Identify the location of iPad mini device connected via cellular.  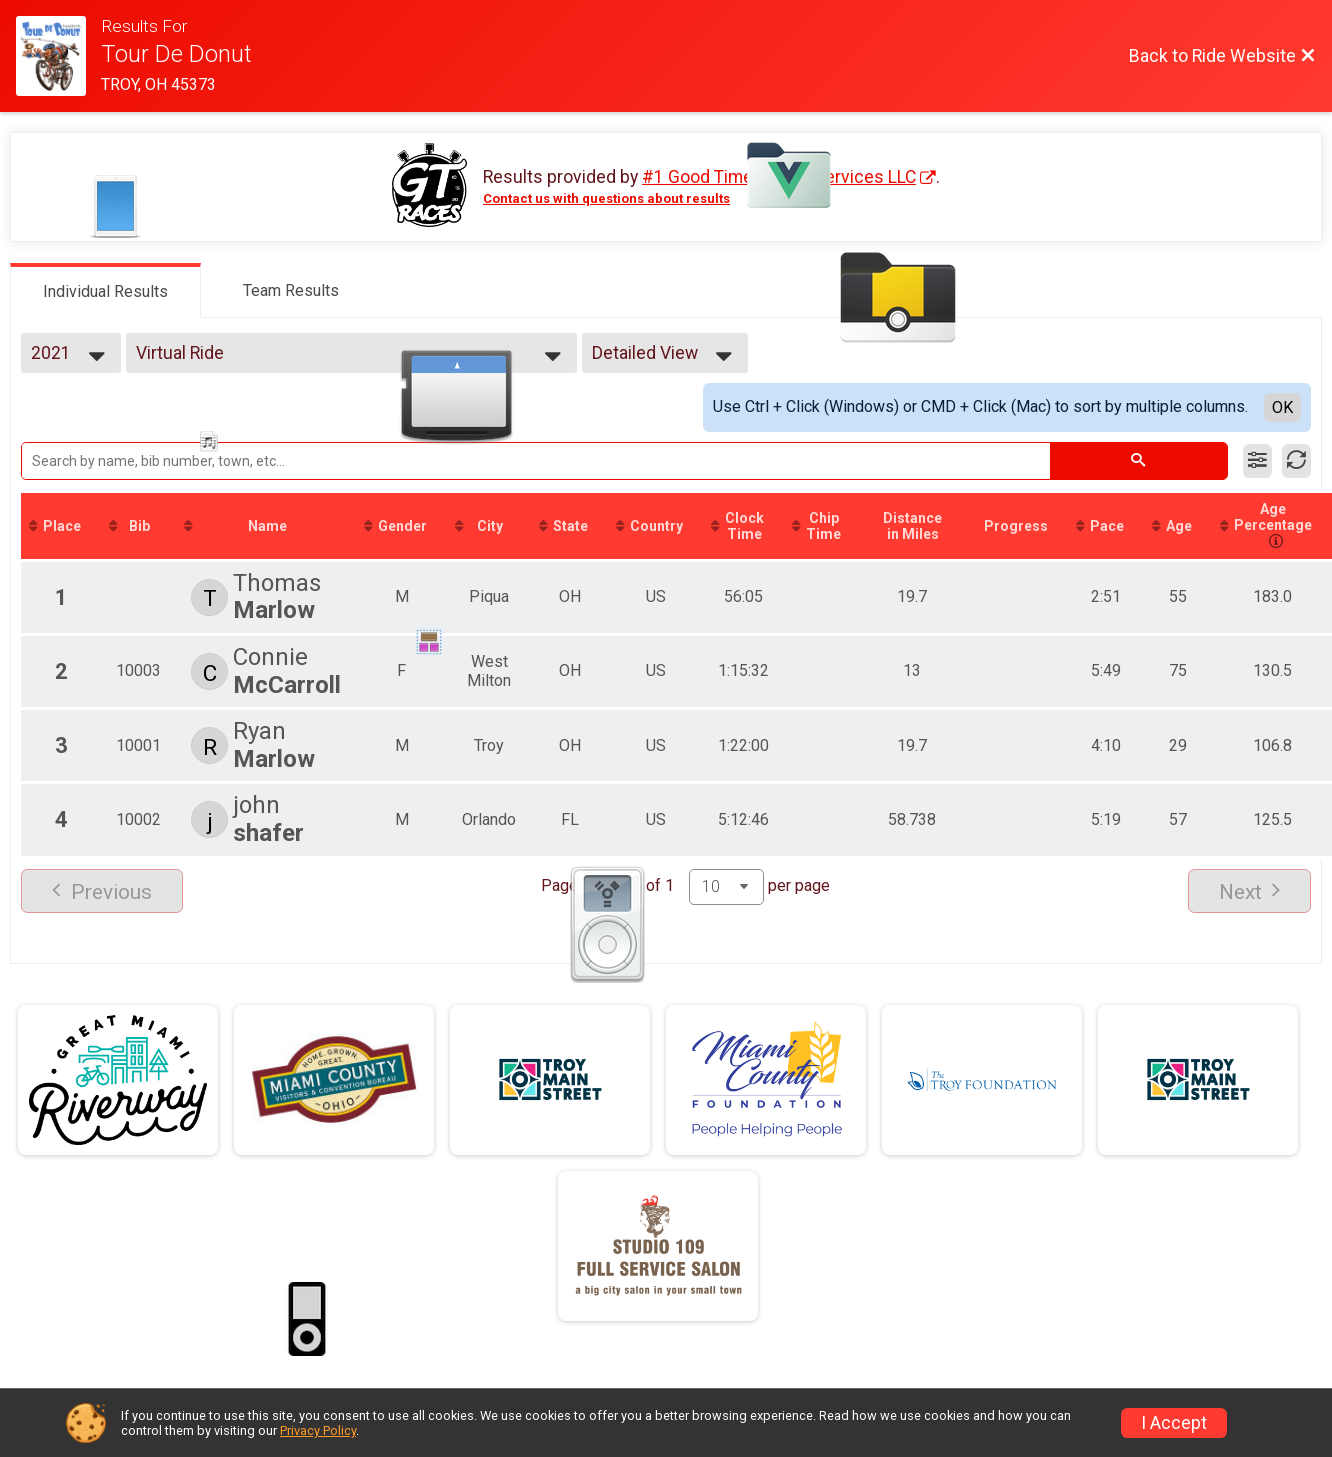
(115, 200).